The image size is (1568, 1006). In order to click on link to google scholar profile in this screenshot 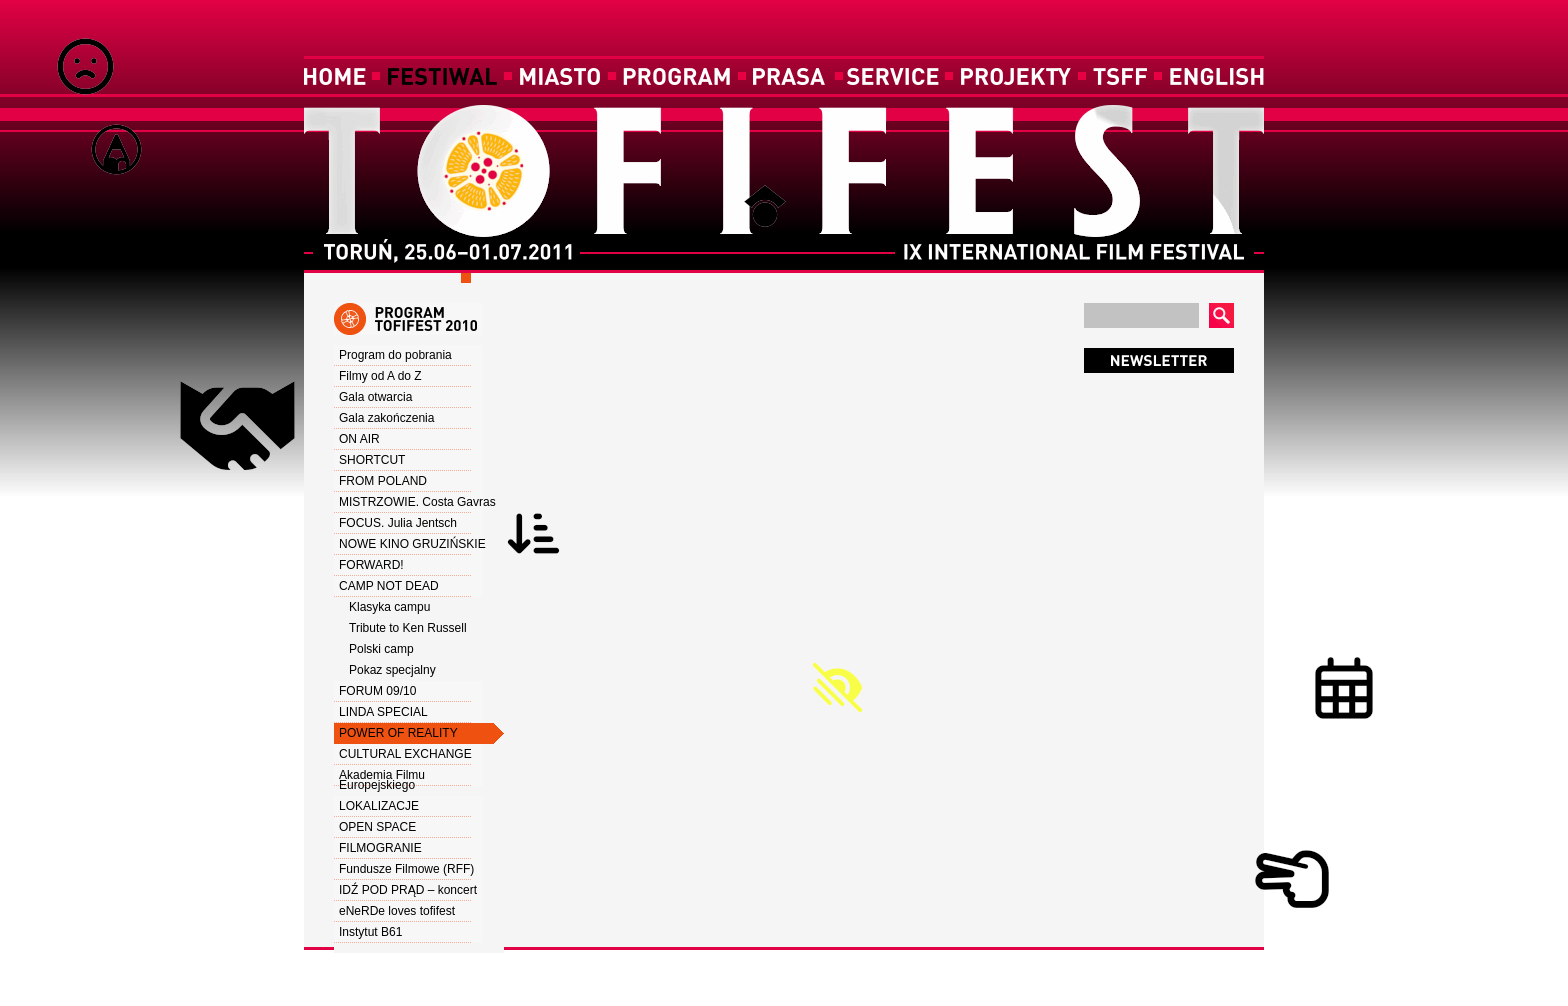, I will do `click(765, 206)`.